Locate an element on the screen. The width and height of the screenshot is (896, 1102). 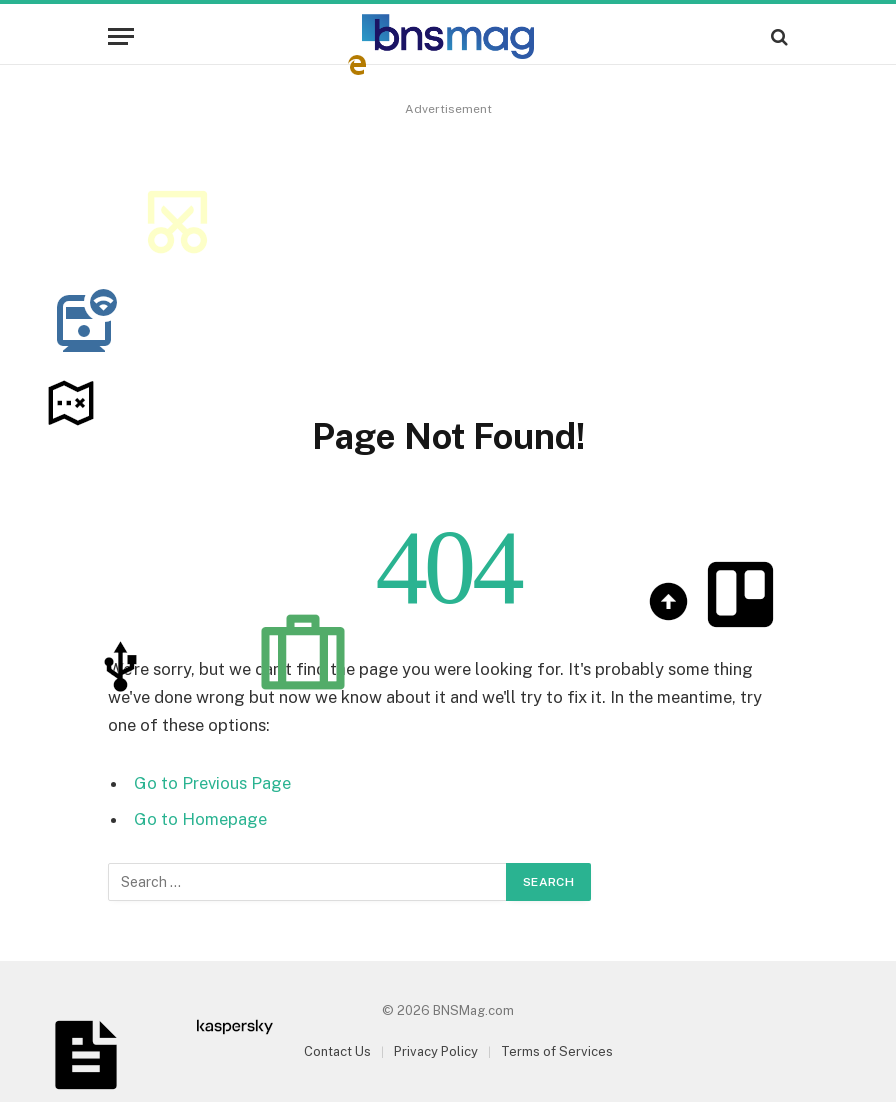
open Microsoft Edge browser is located at coordinates (357, 65).